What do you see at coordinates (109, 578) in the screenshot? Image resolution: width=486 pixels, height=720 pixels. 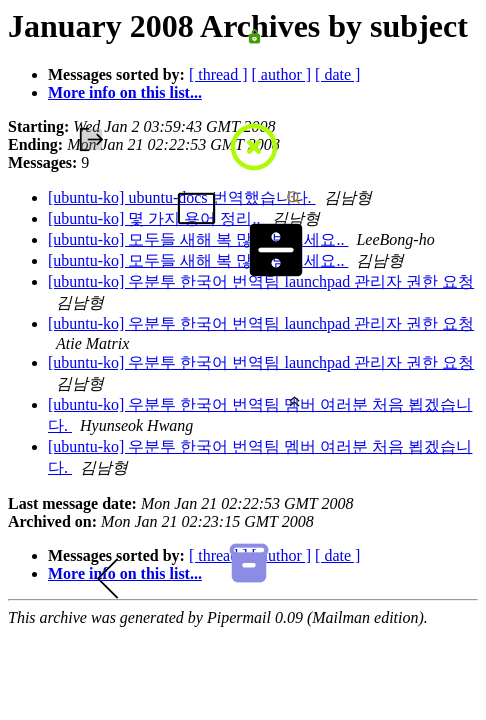 I see `go back to the previous screen` at bounding box center [109, 578].